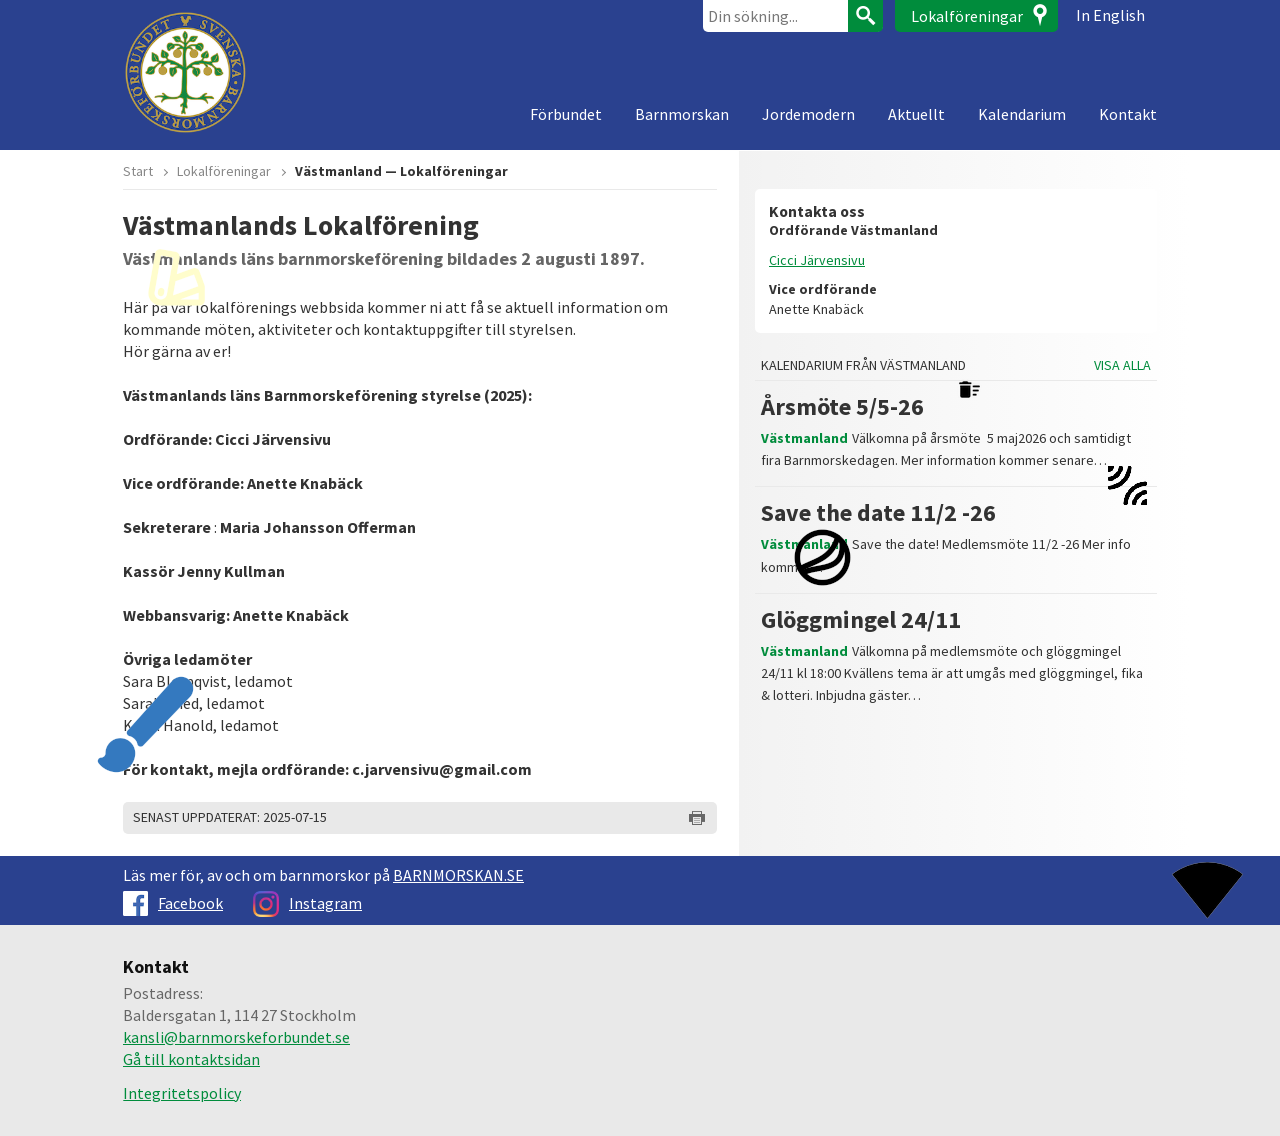 This screenshot has height=1136, width=1280. Describe the element at coordinates (174, 279) in the screenshot. I see `open color palette or theme options` at that location.